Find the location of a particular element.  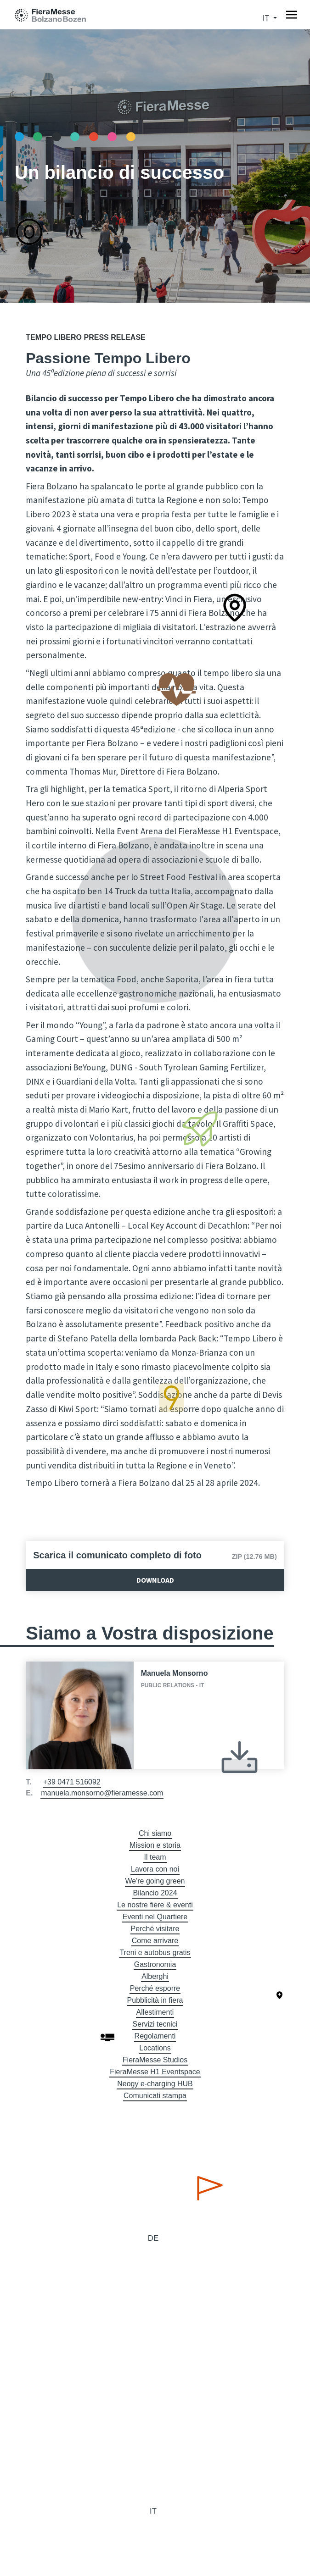

view or set a location on the map is located at coordinates (235, 608).